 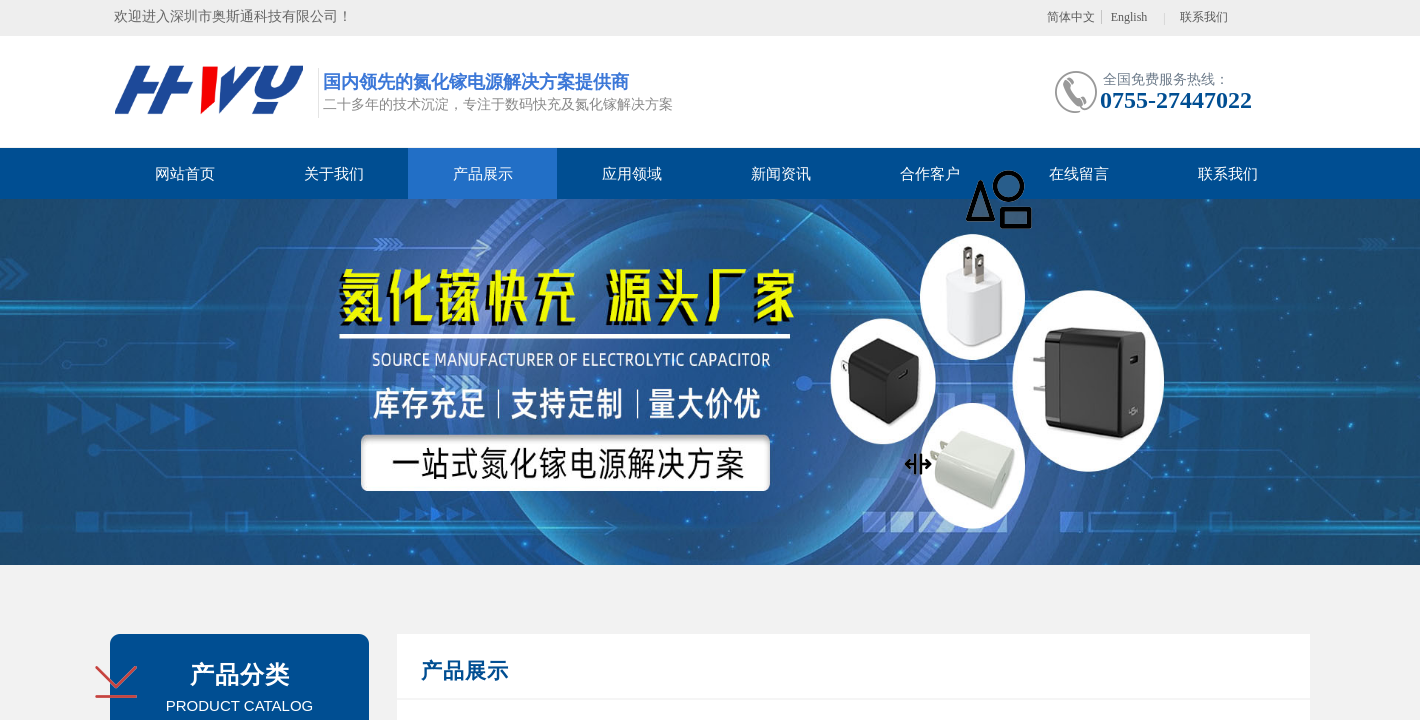 I want to click on split view horizontally, so click(x=918, y=464).